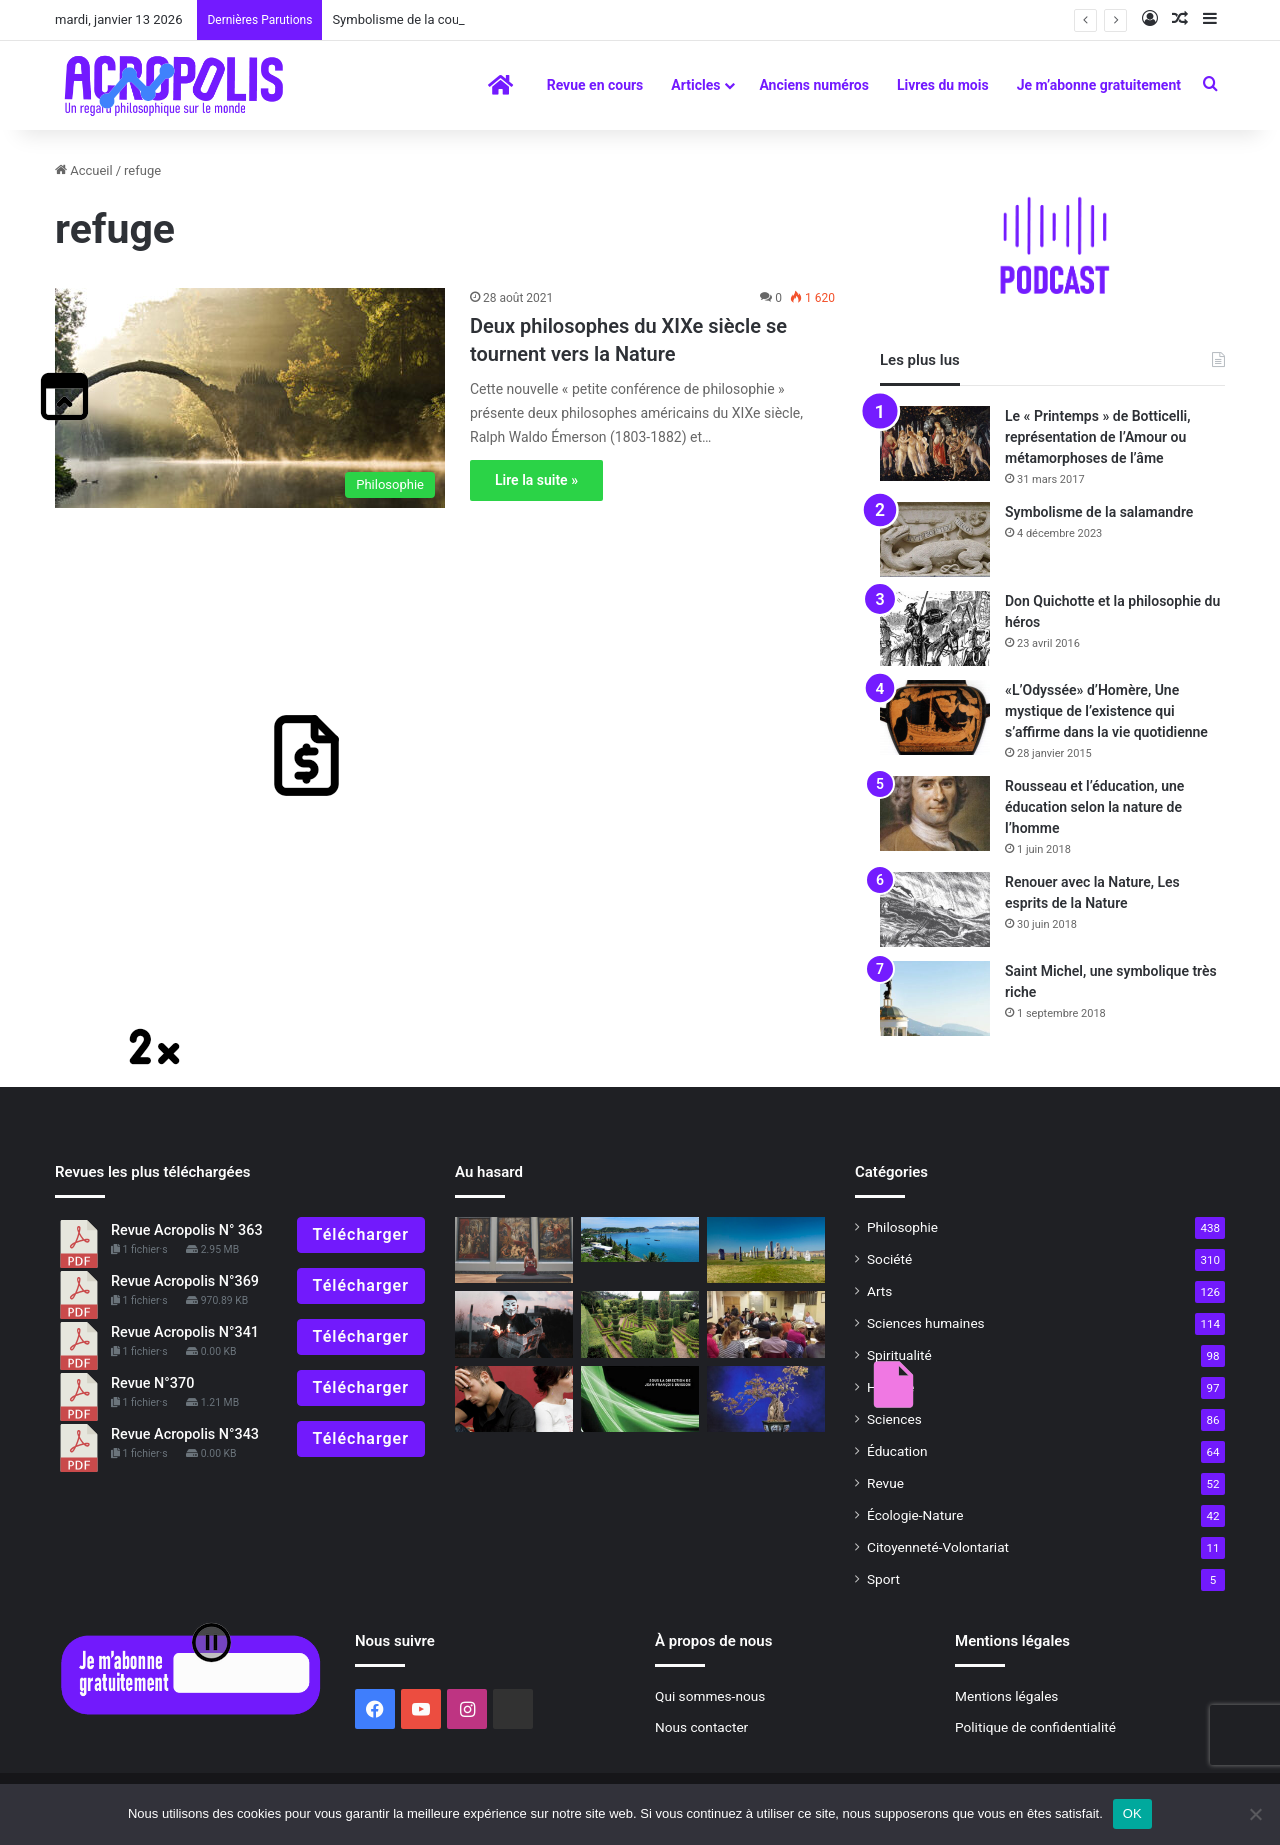  I want to click on view or open a file, so click(893, 1384).